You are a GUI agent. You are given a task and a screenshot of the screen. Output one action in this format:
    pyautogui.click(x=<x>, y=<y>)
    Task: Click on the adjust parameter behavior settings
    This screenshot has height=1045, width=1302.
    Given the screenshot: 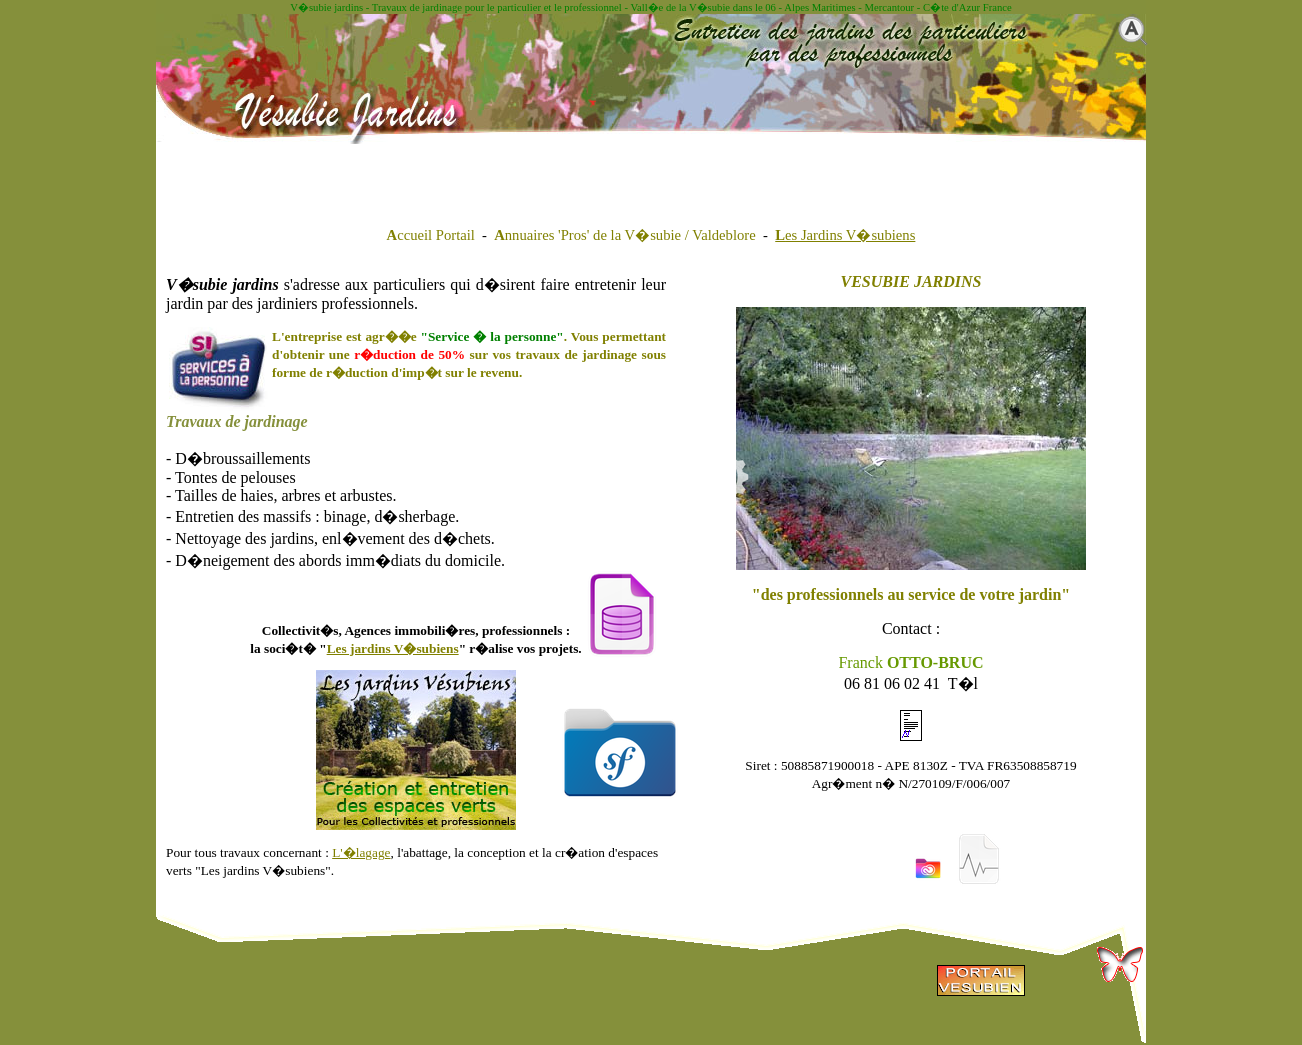 What is the action you would take?
    pyautogui.click(x=719, y=477)
    